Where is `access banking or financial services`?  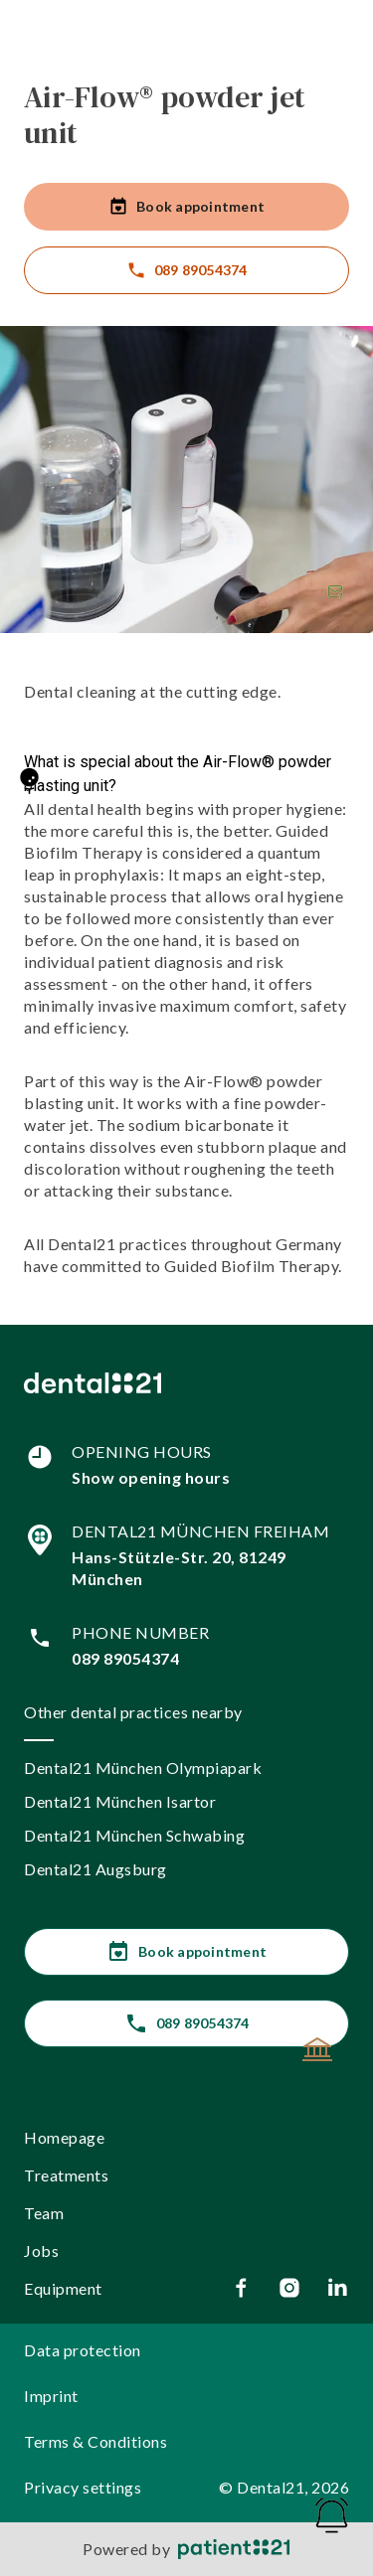 access banking or financial services is located at coordinates (317, 2050).